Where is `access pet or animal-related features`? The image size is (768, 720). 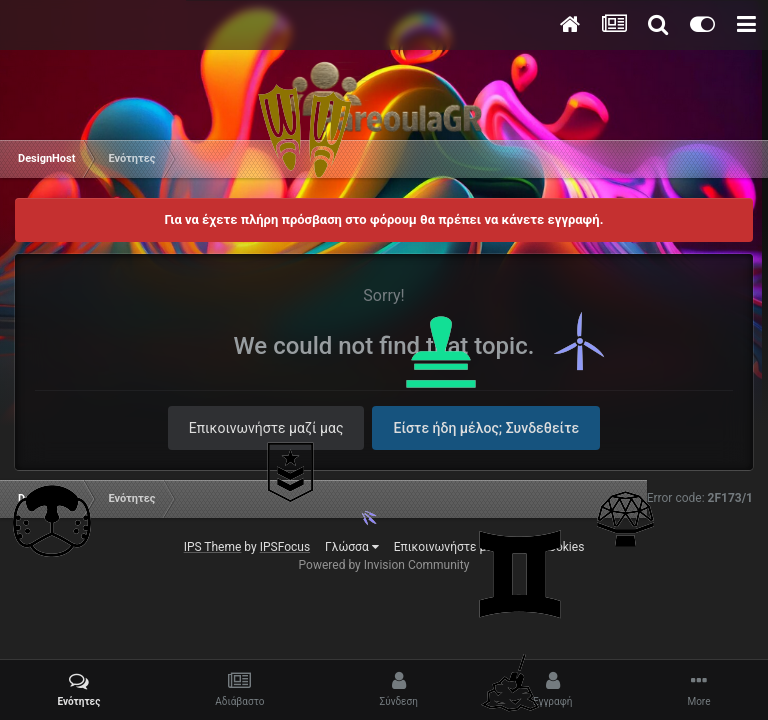
access pet or animal-related features is located at coordinates (52, 521).